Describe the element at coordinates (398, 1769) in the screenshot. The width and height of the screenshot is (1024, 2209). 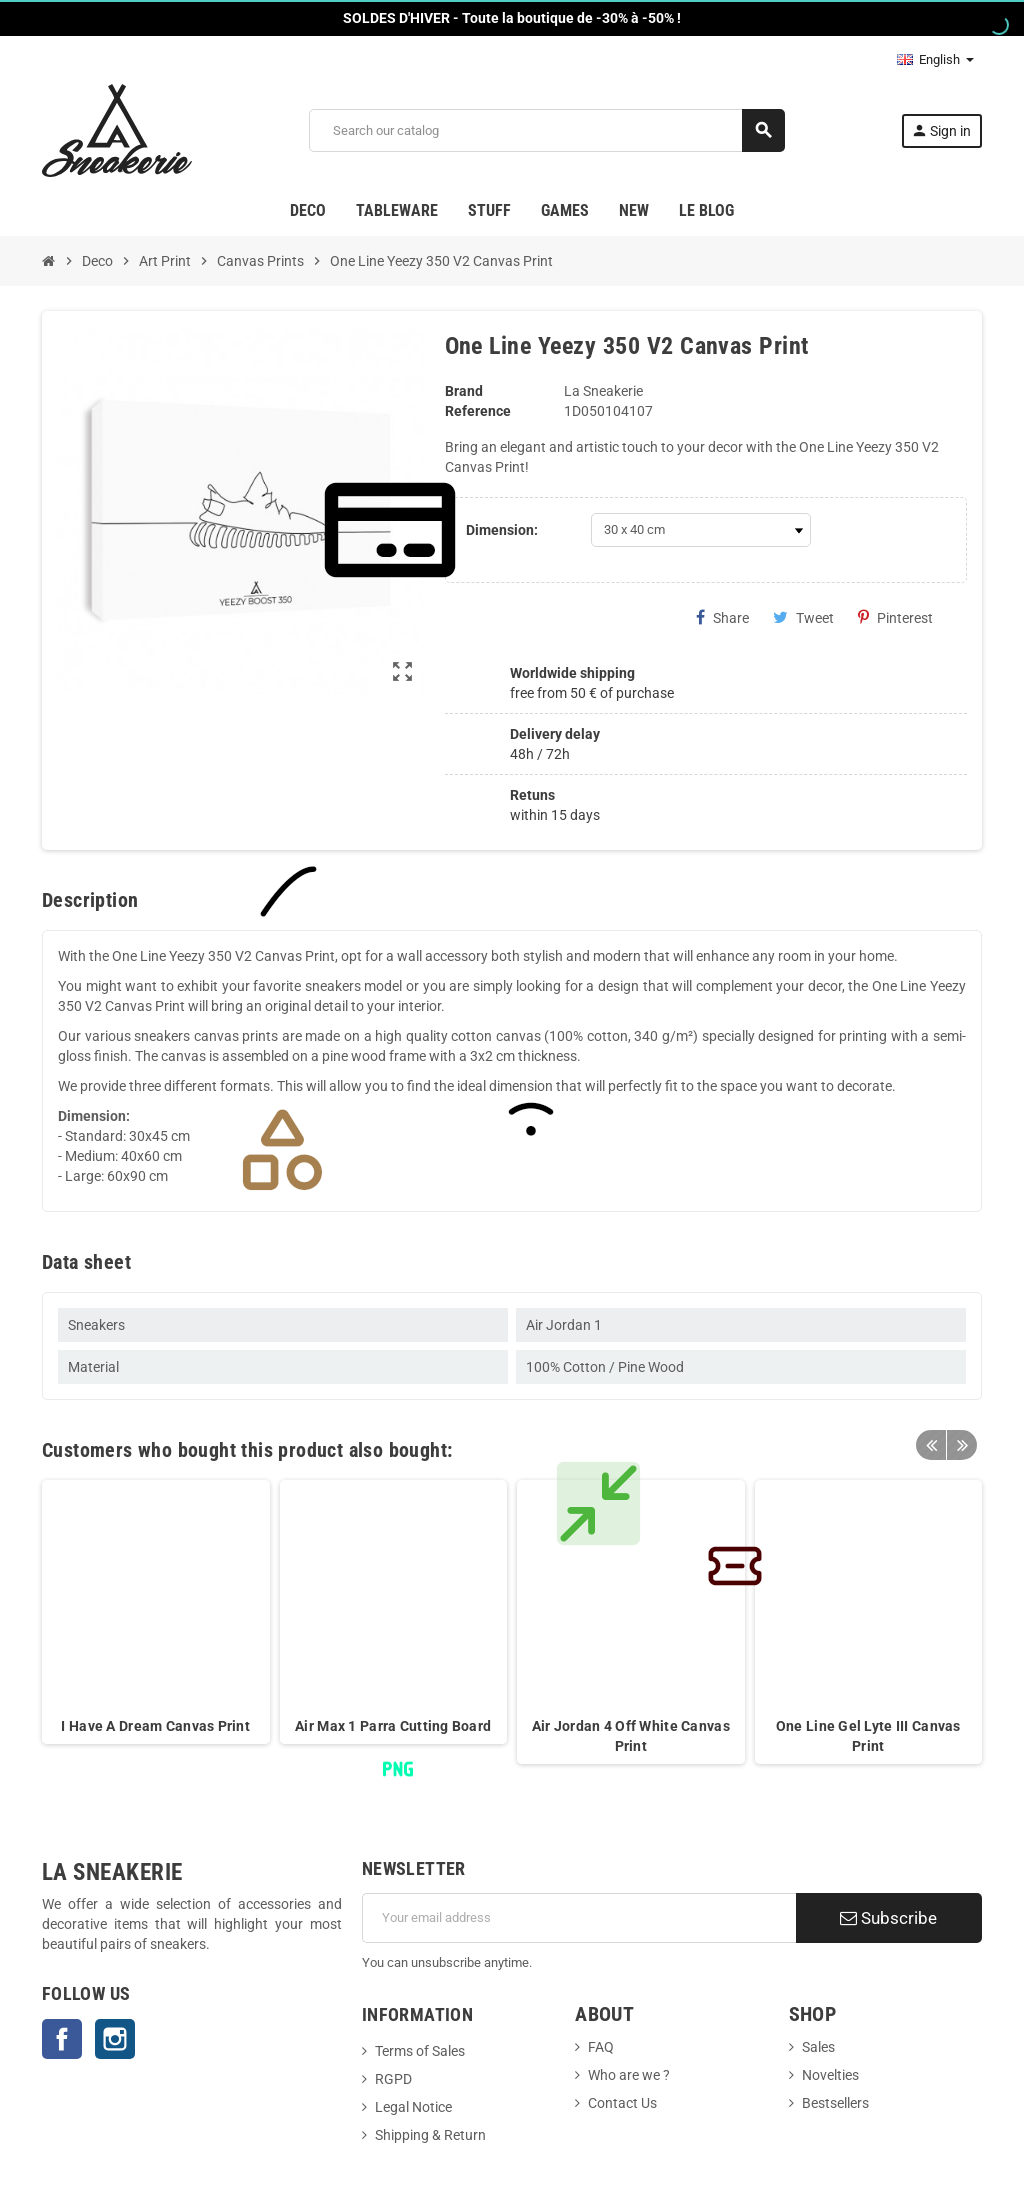
I see `indicates a PNG image file type` at that location.